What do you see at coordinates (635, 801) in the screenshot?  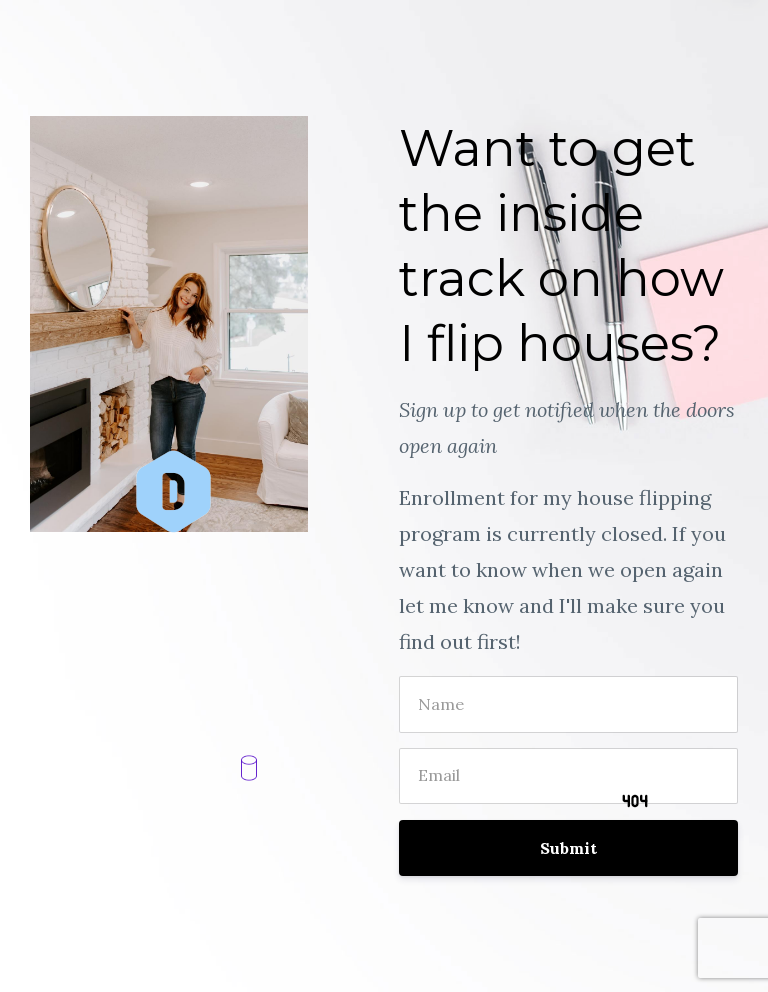 I see `indicates page not found error` at bounding box center [635, 801].